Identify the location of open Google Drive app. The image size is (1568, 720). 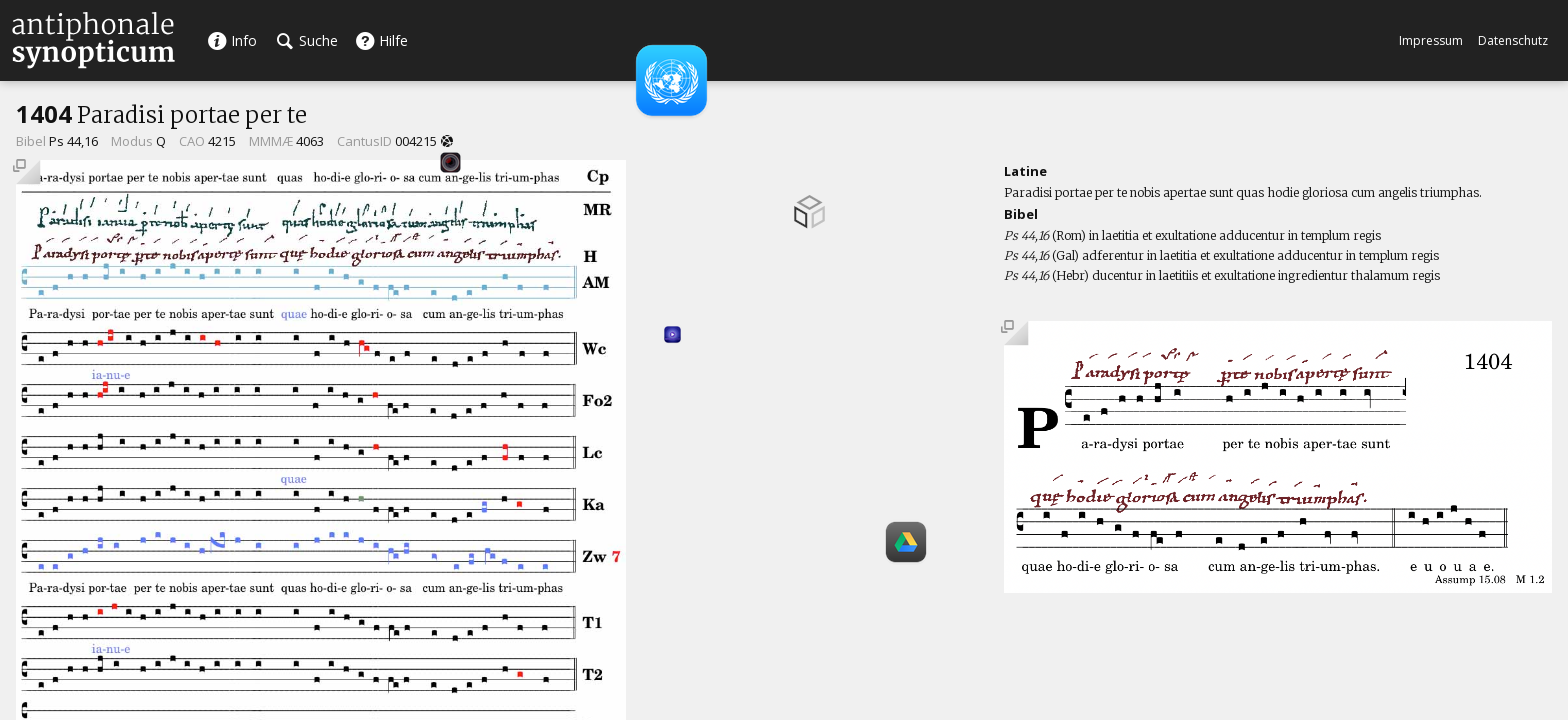
(906, 542).